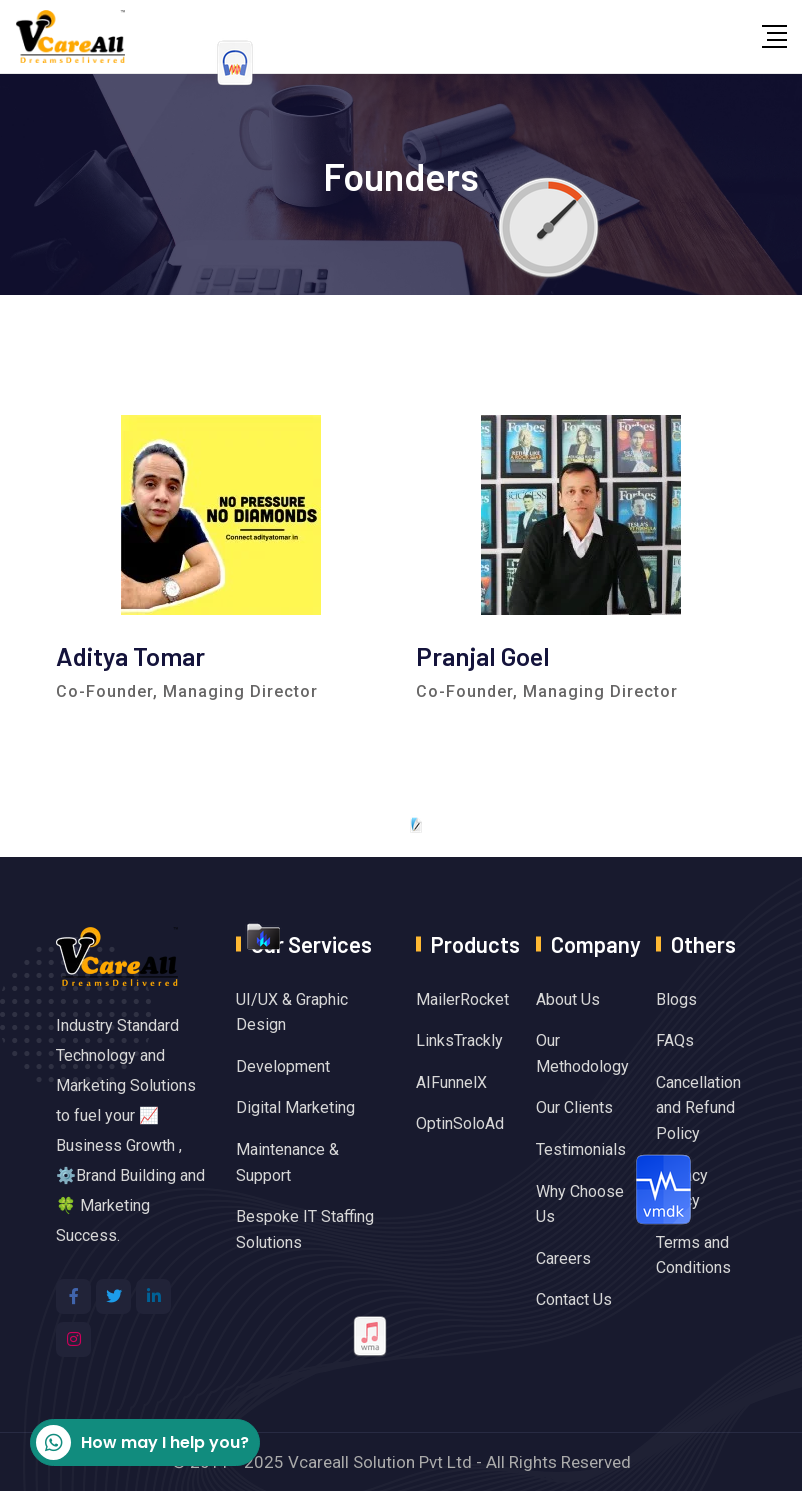 Image resolution: width=802 pixels, height=1491 pixels. Describe the element at coordinates (235, 63) in the screenshot. I see `audacity audio project file` at that location.